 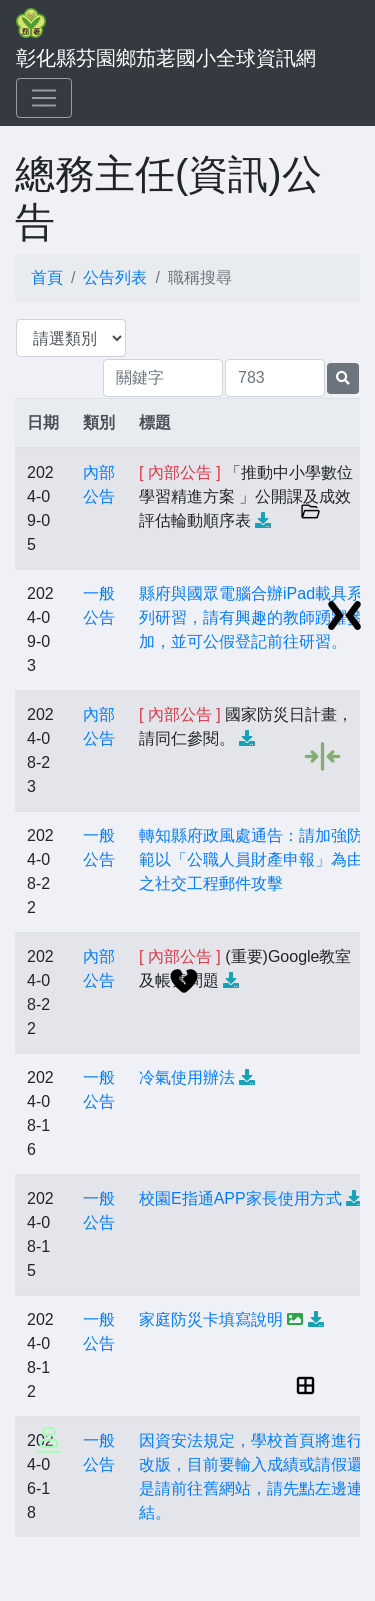 What do you see at coordinates (344, 615) in the screenshot?
I see `mixer streaming platform logo` at bounding box center [344, 615].